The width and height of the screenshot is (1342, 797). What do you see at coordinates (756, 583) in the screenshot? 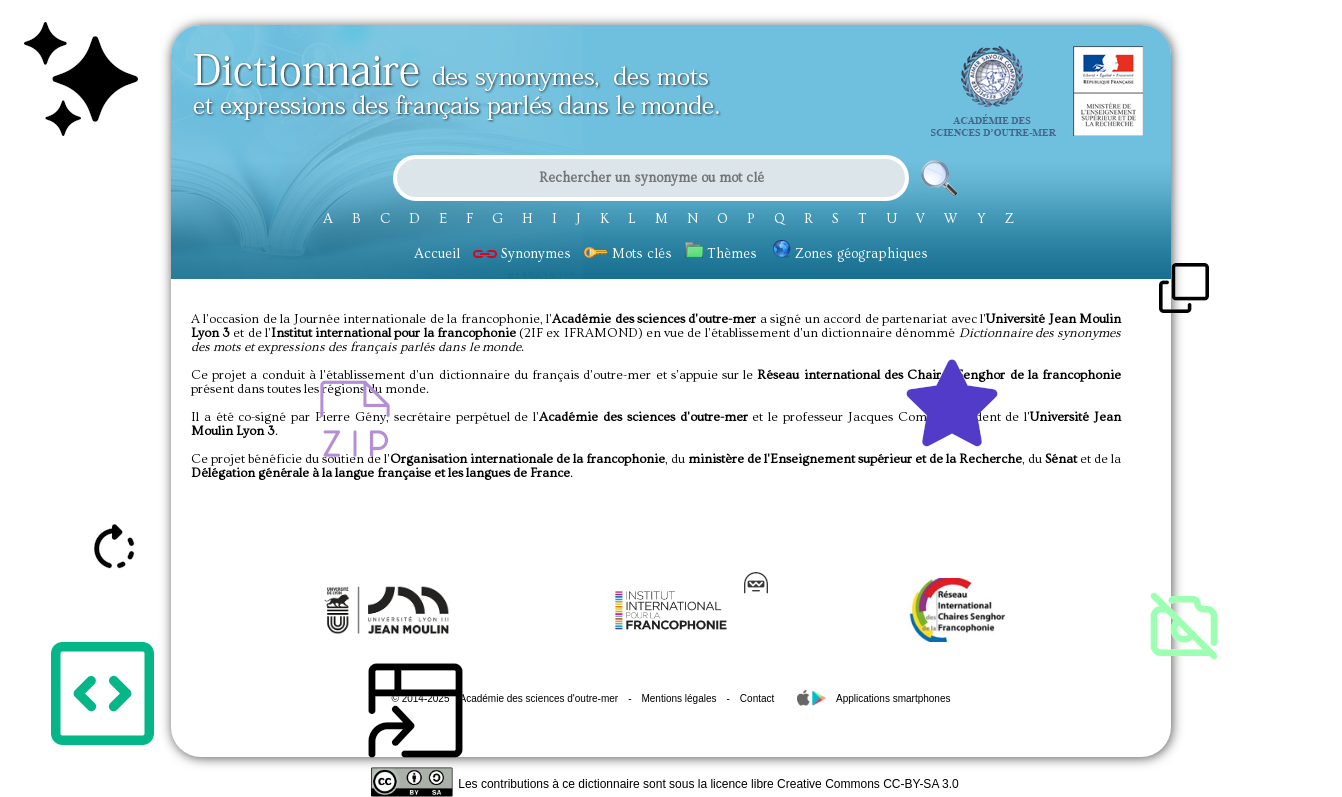
I see `access GitHub's Hubot automation bot` at bounding box center [756, 583].